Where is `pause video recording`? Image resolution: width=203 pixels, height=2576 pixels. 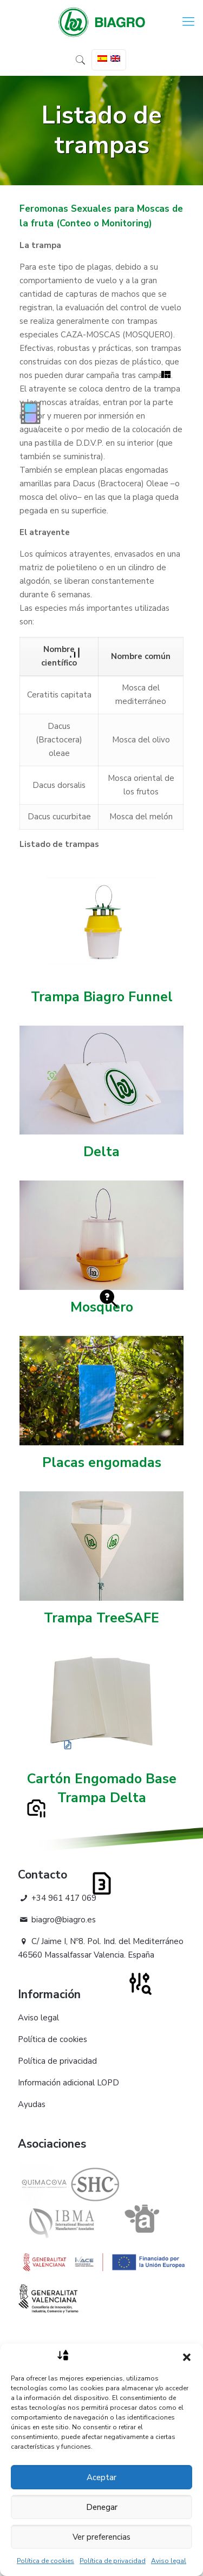
pause video recording is located at coordinates (36, 1808).